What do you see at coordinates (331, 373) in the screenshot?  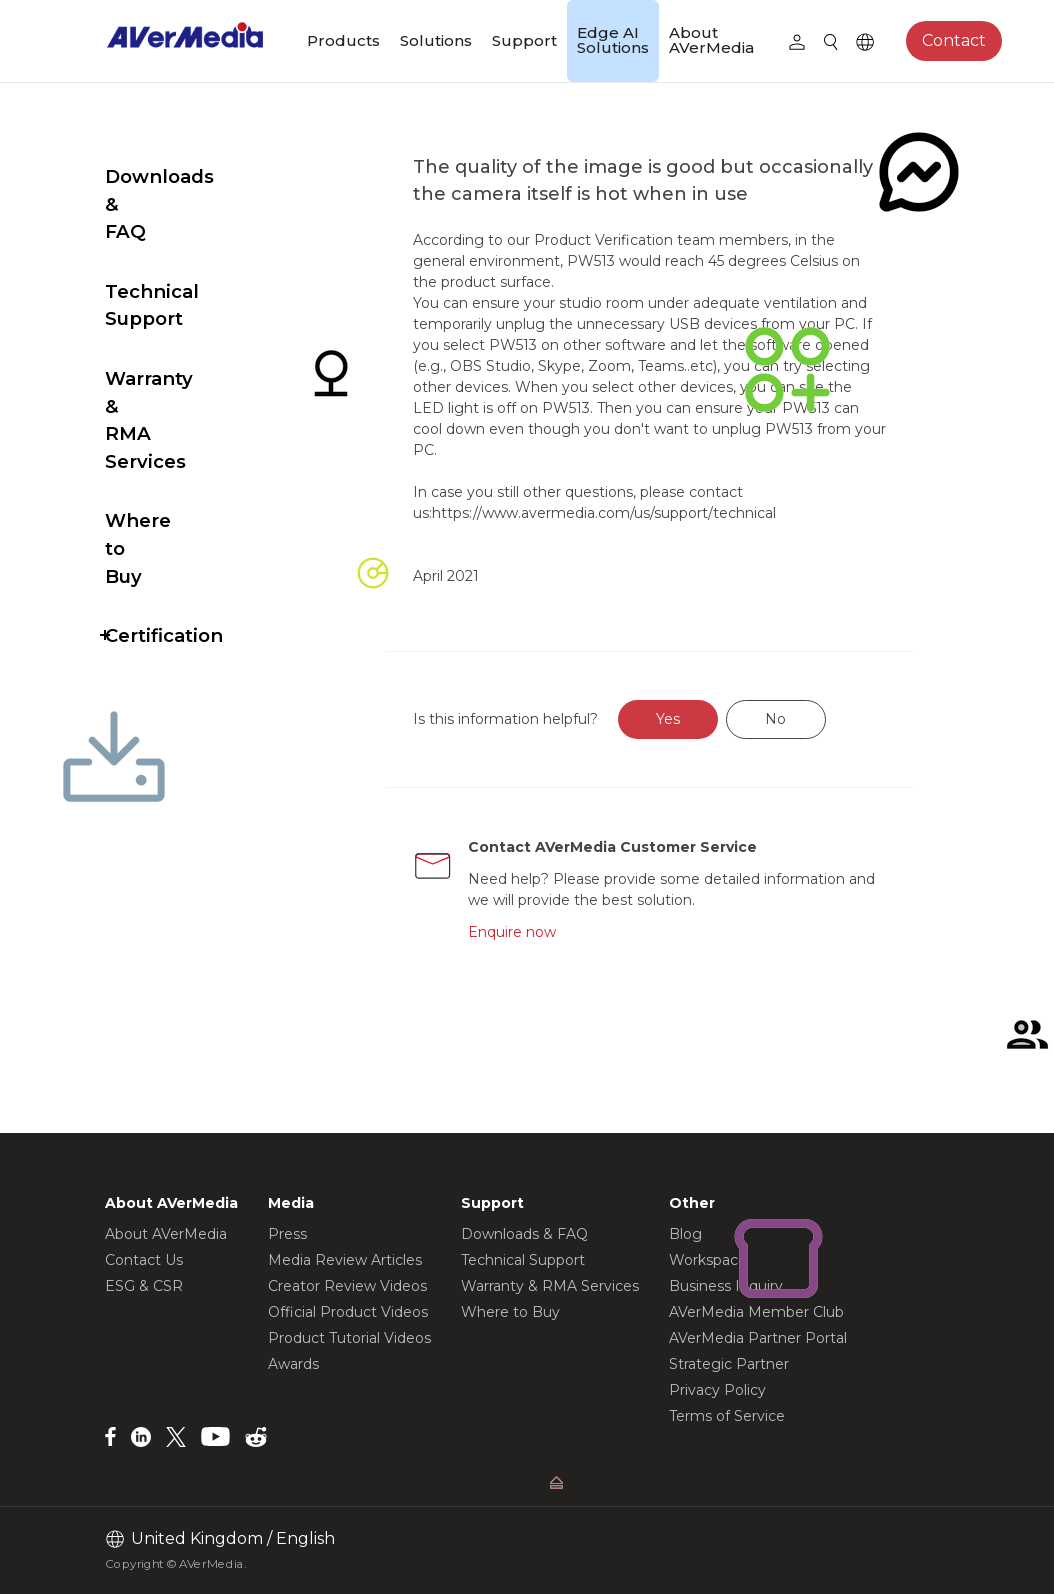 I see `view nature or outdoor-related content` at bounding box center [331, 373].